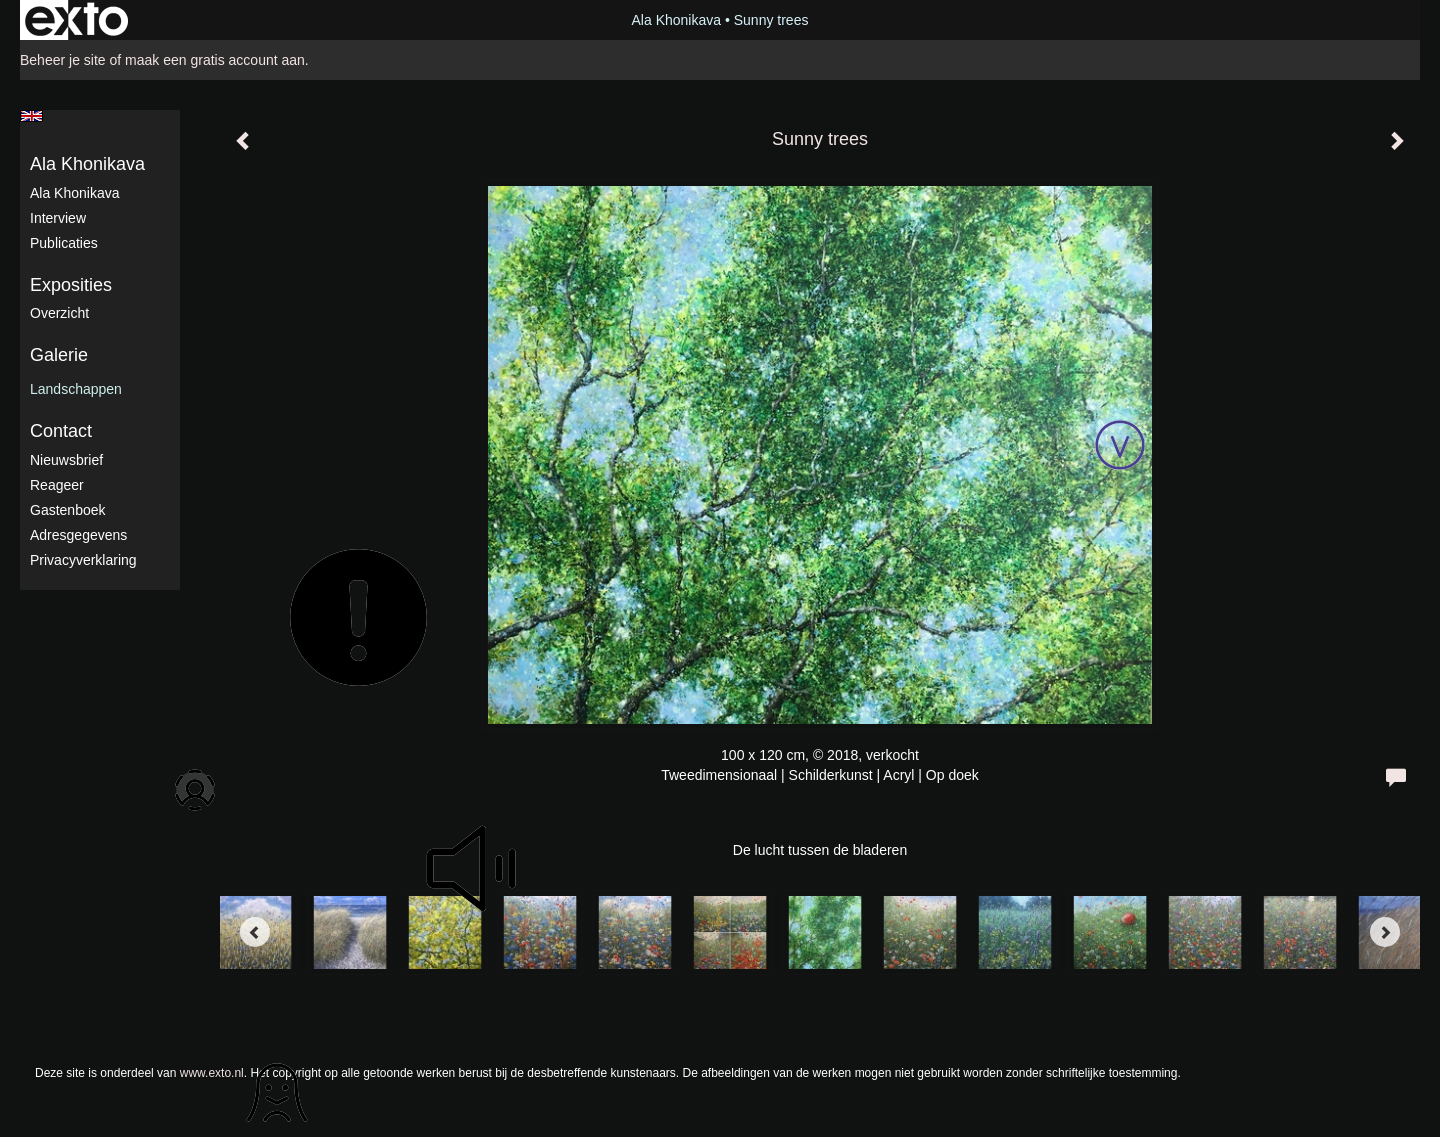 Image resolution: width=1440 pixels, height=1137 pixels. What do you see at coordinates (1120, 445) in the screenshot?
I see `indicates a verified or validated status` at bounding box center [1120, 445].